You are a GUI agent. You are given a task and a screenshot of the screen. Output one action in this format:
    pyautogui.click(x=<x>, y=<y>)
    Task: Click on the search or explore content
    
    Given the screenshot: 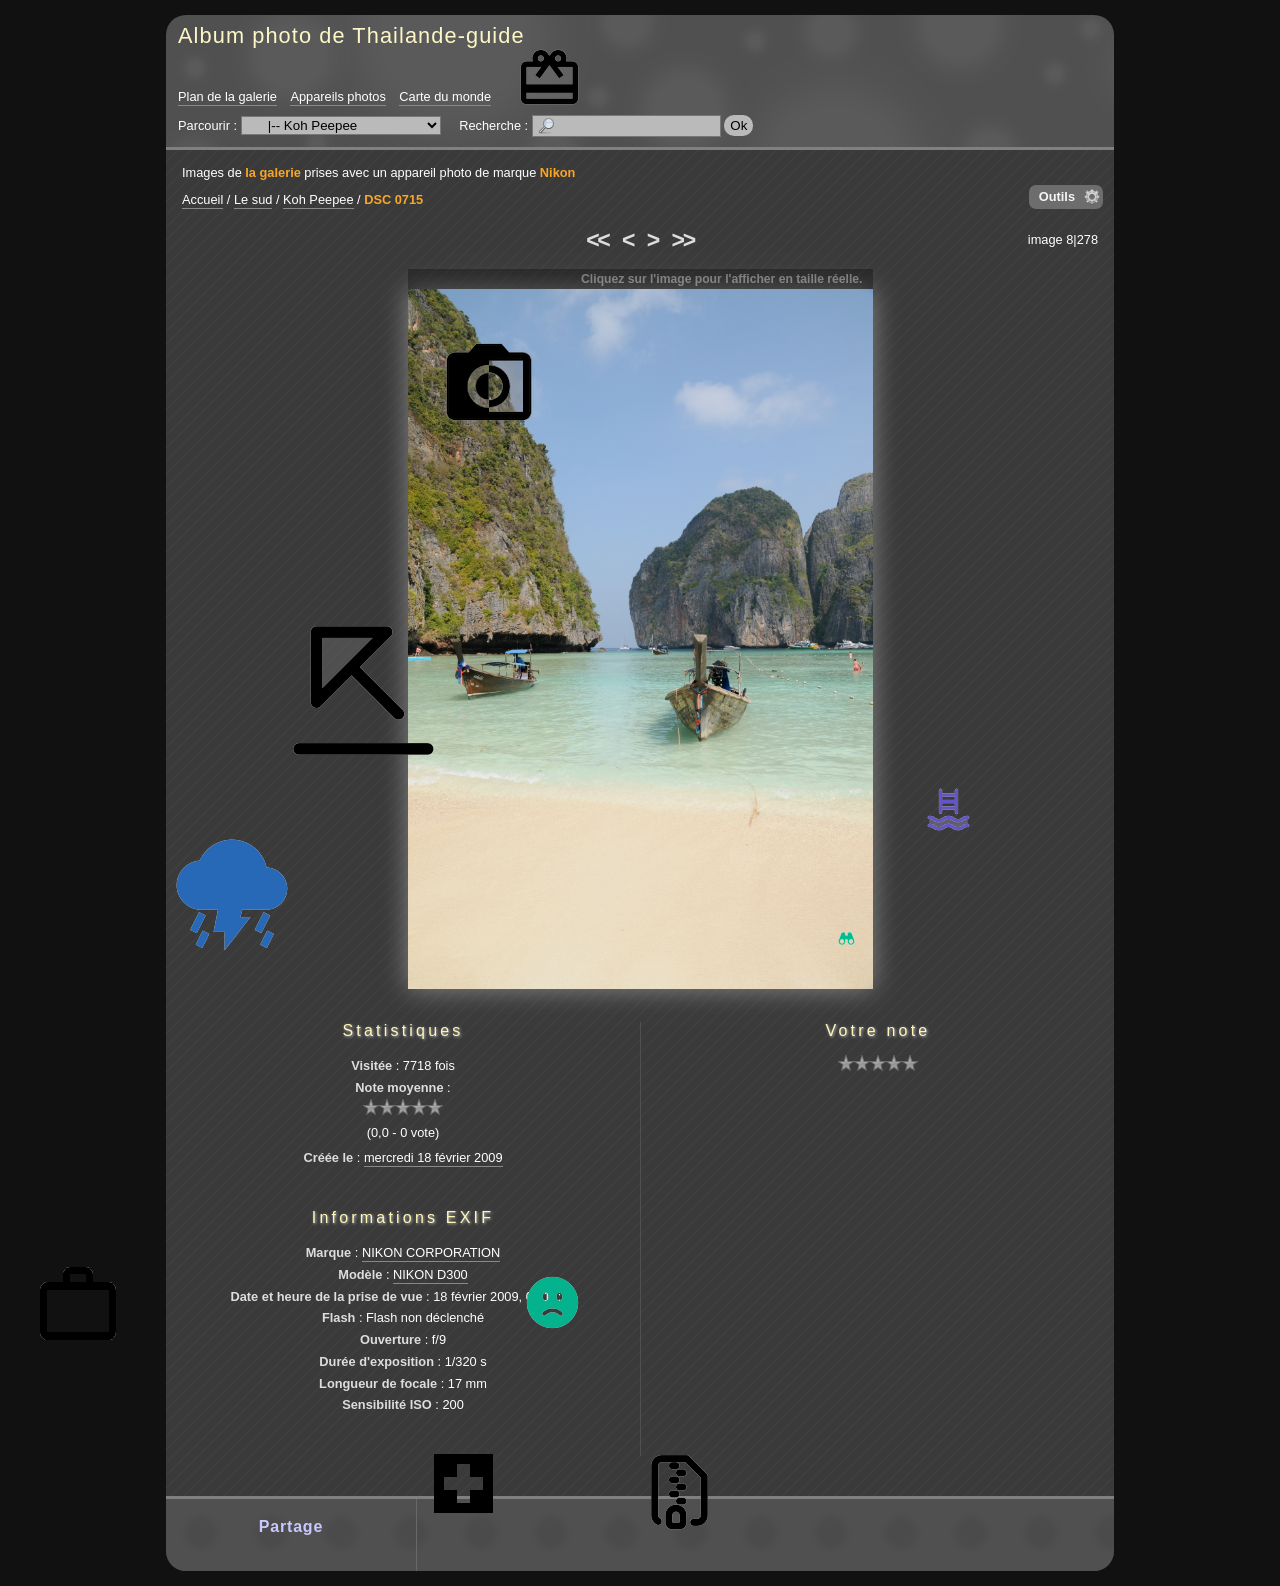 What is the action you would take?
    pyautogui.click(x=846, y=938)
    